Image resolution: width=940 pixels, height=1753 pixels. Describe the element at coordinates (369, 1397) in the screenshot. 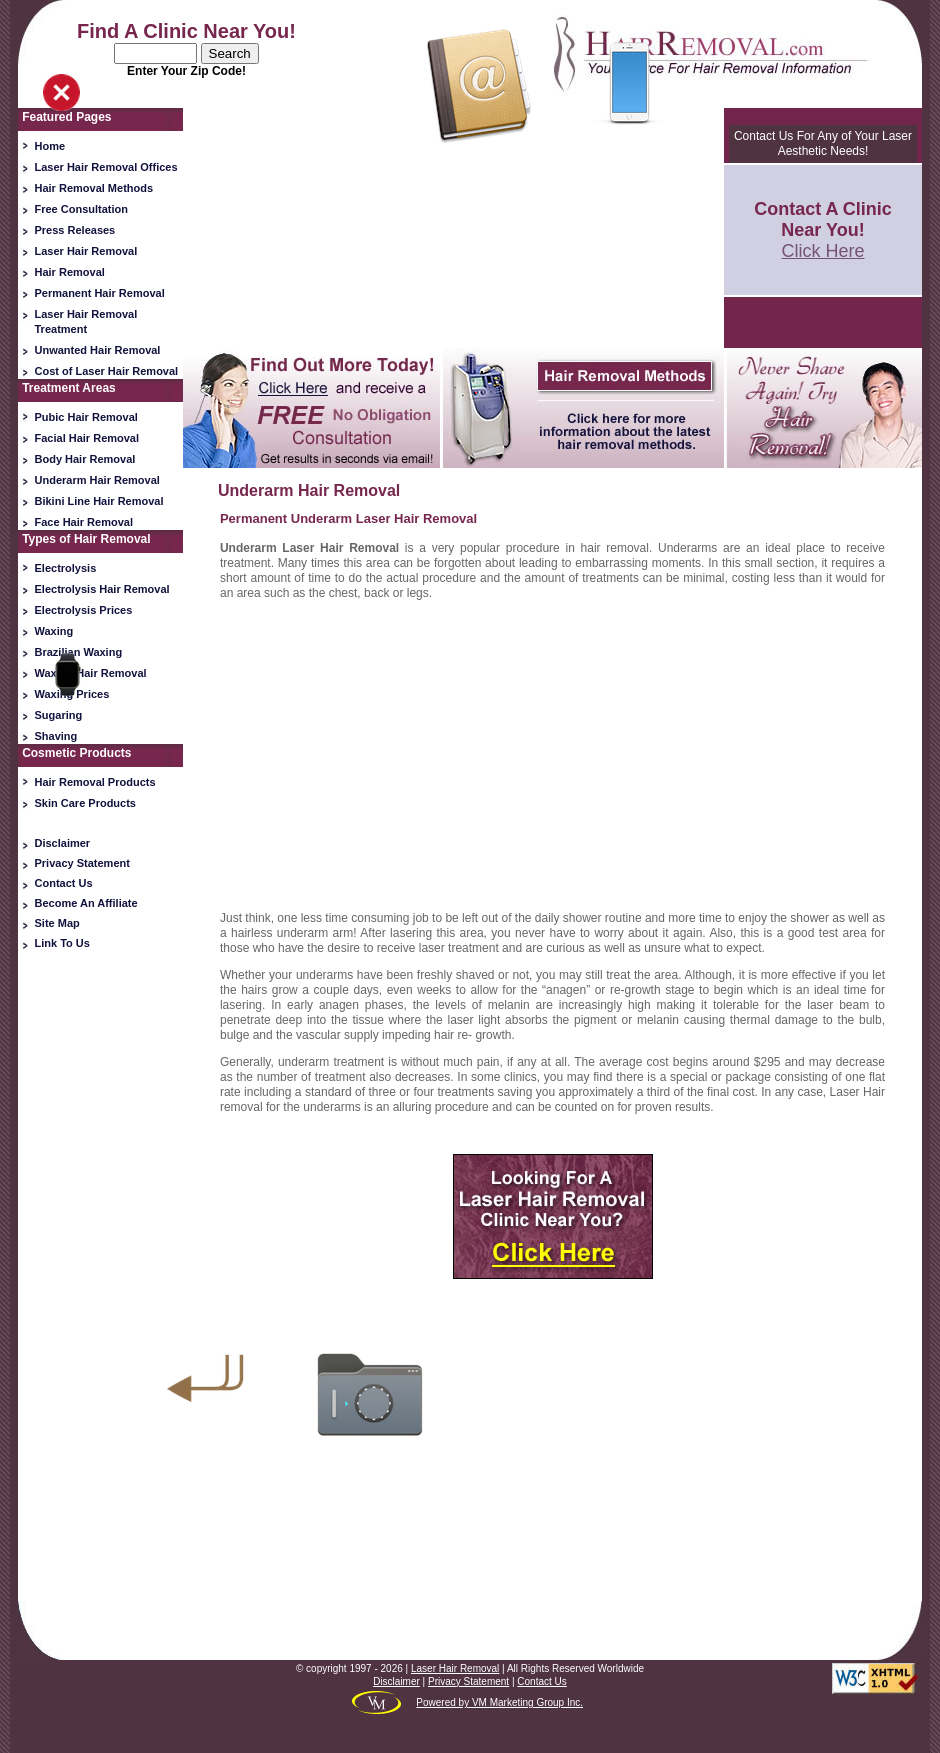

I see `access secured or locked files` at that location.